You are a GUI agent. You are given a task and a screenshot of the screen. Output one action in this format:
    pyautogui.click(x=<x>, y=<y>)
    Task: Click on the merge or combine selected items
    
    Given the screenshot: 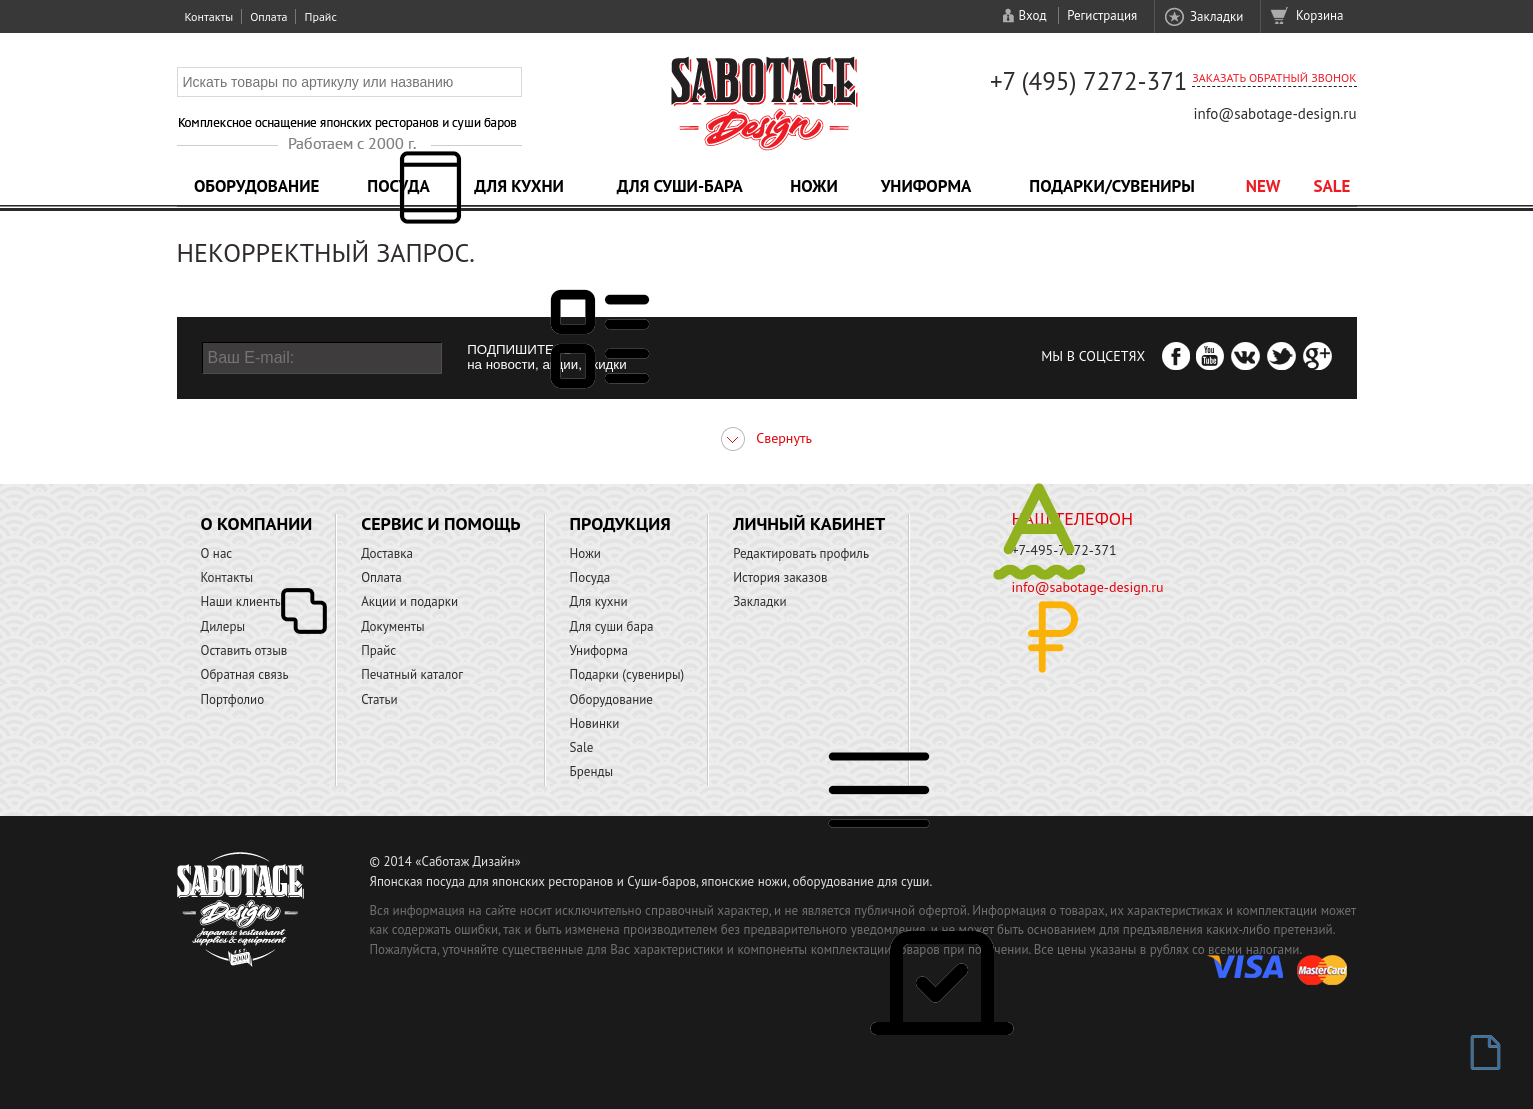 What is the action you would take?
    pyautogui.click(x=304, y=611)
    